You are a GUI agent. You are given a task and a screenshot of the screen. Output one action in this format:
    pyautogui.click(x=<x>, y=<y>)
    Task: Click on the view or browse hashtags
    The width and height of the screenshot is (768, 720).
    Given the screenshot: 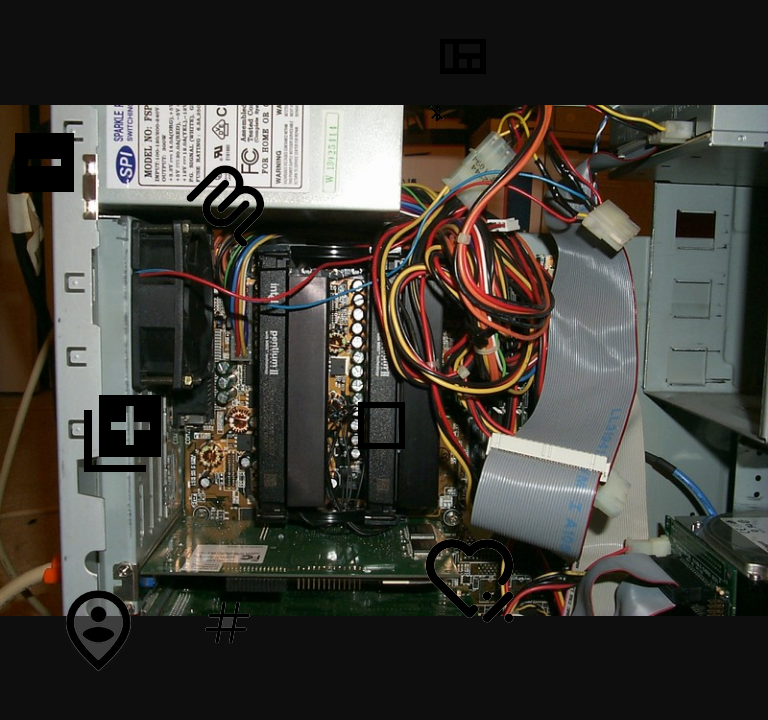 What is the action you would take?
    pyautogui.click(x=227, y=622)
    